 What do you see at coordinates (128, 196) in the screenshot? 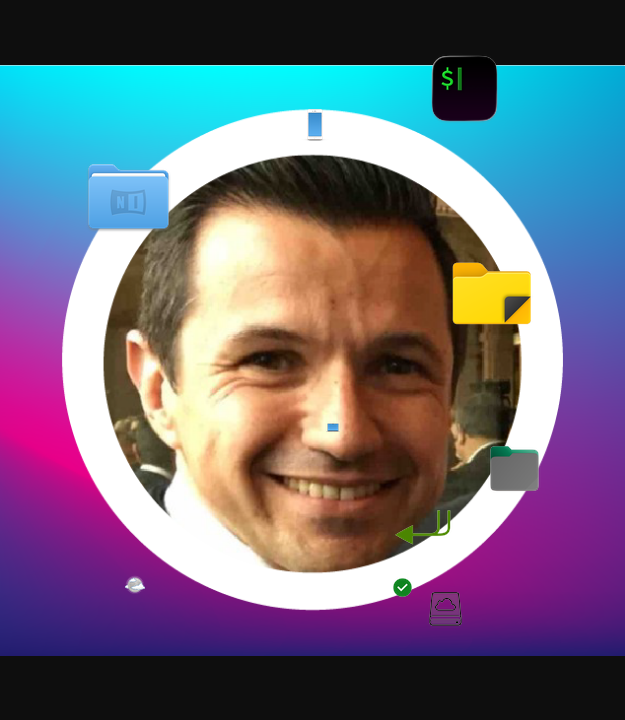
I see `open Native Instruments folder` at bounding box center [128, 196].